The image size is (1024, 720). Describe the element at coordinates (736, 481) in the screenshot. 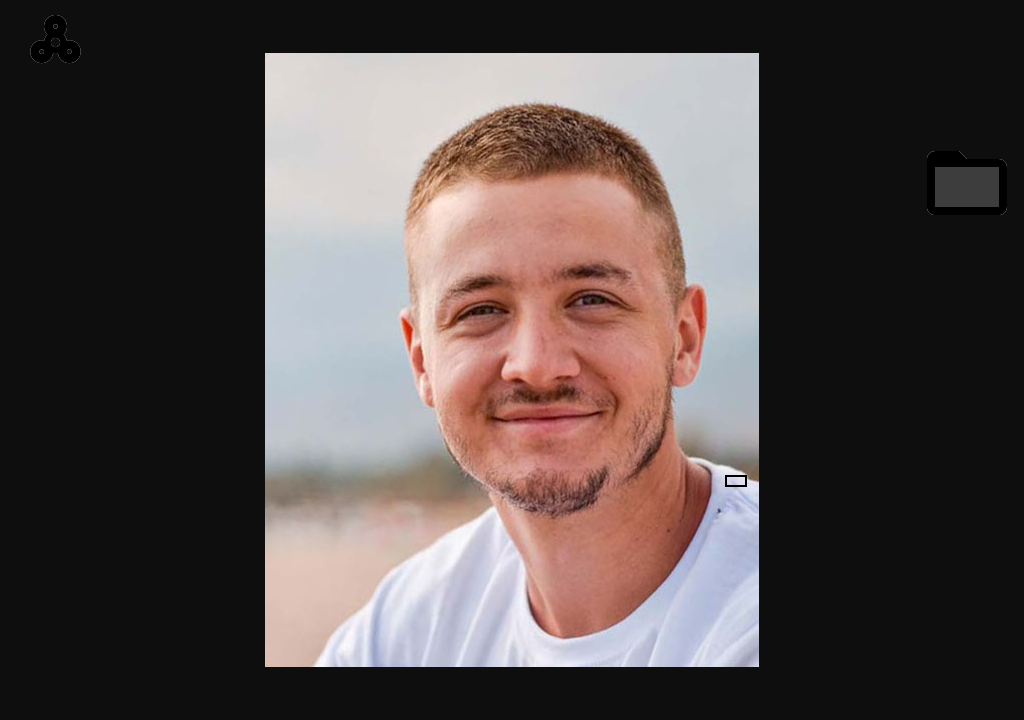

I see `crop image to 7:5 aspect ratio` at that location.